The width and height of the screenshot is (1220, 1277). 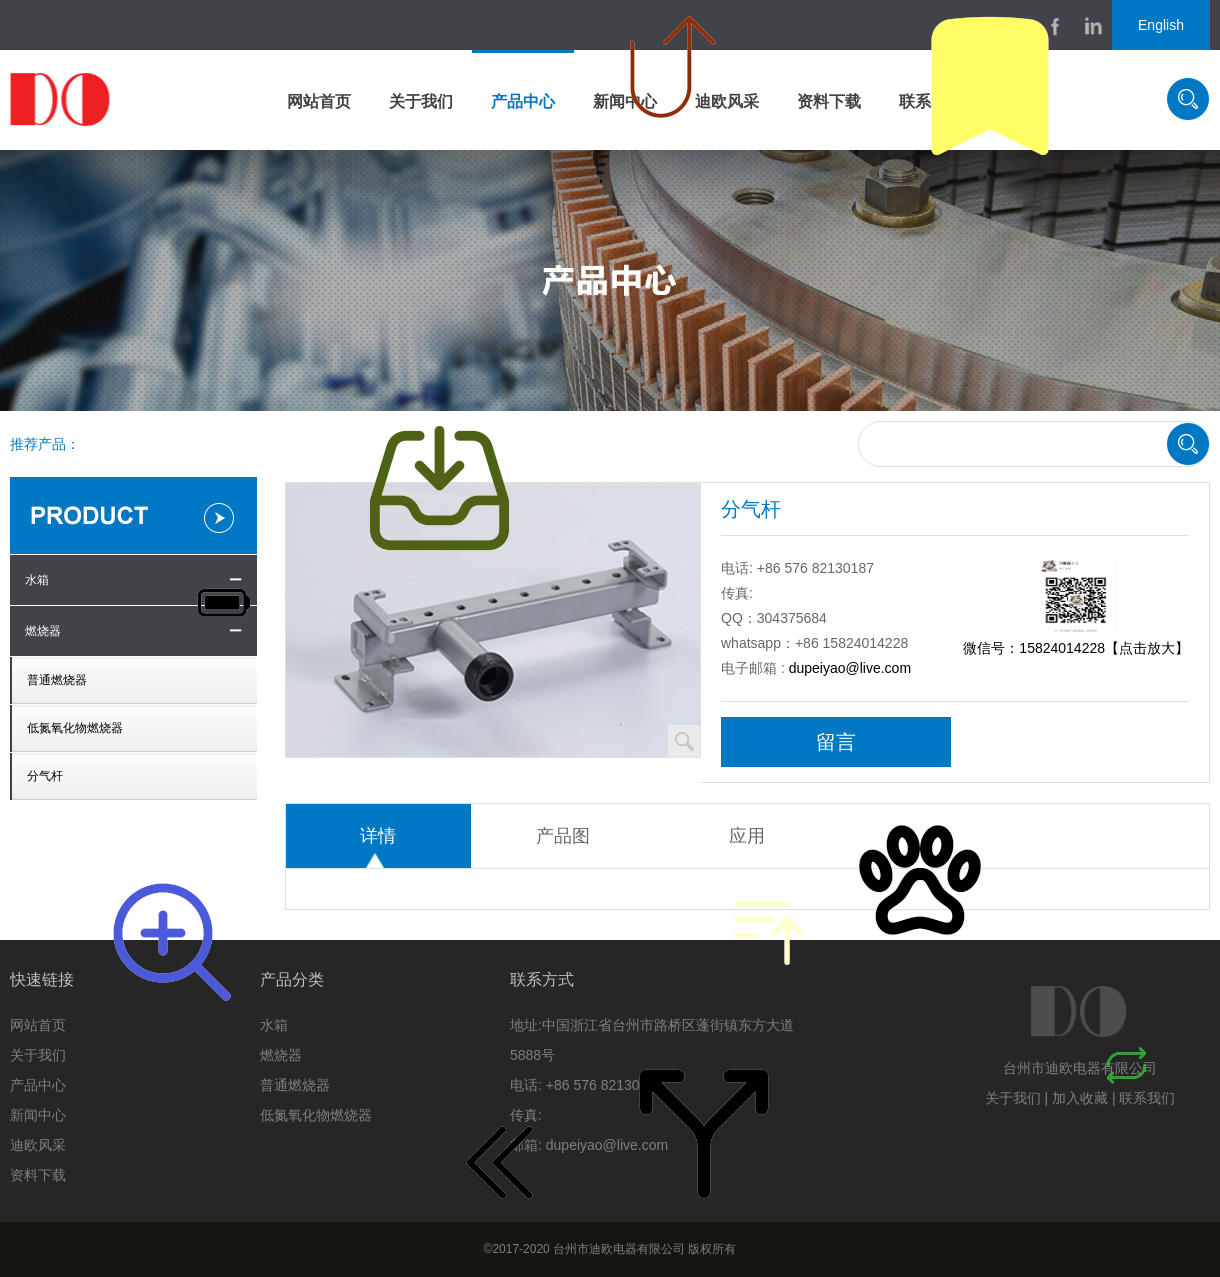 What do you see at coordinates (768, 930) in the screenshot?
I see `sort list in ascending order` at bounding box center [768, 930].